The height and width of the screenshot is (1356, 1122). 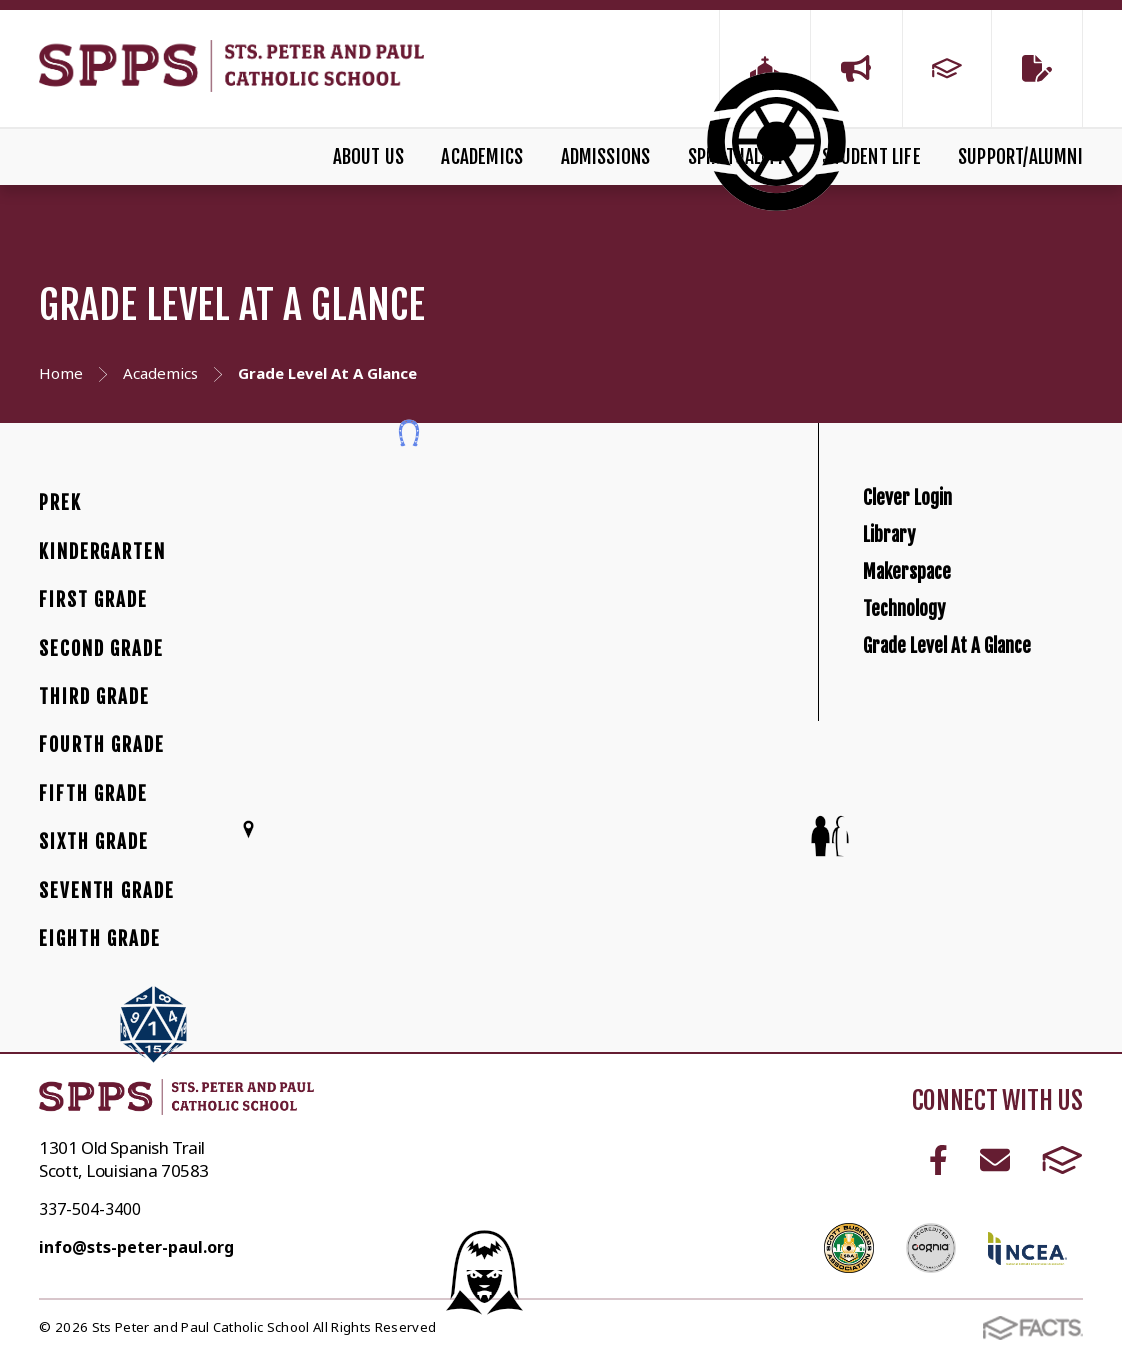 What do you see at coordinates (153, 1024) in the screenshot?
I see `roll a d20 die` at bounding box center [153, 1024].